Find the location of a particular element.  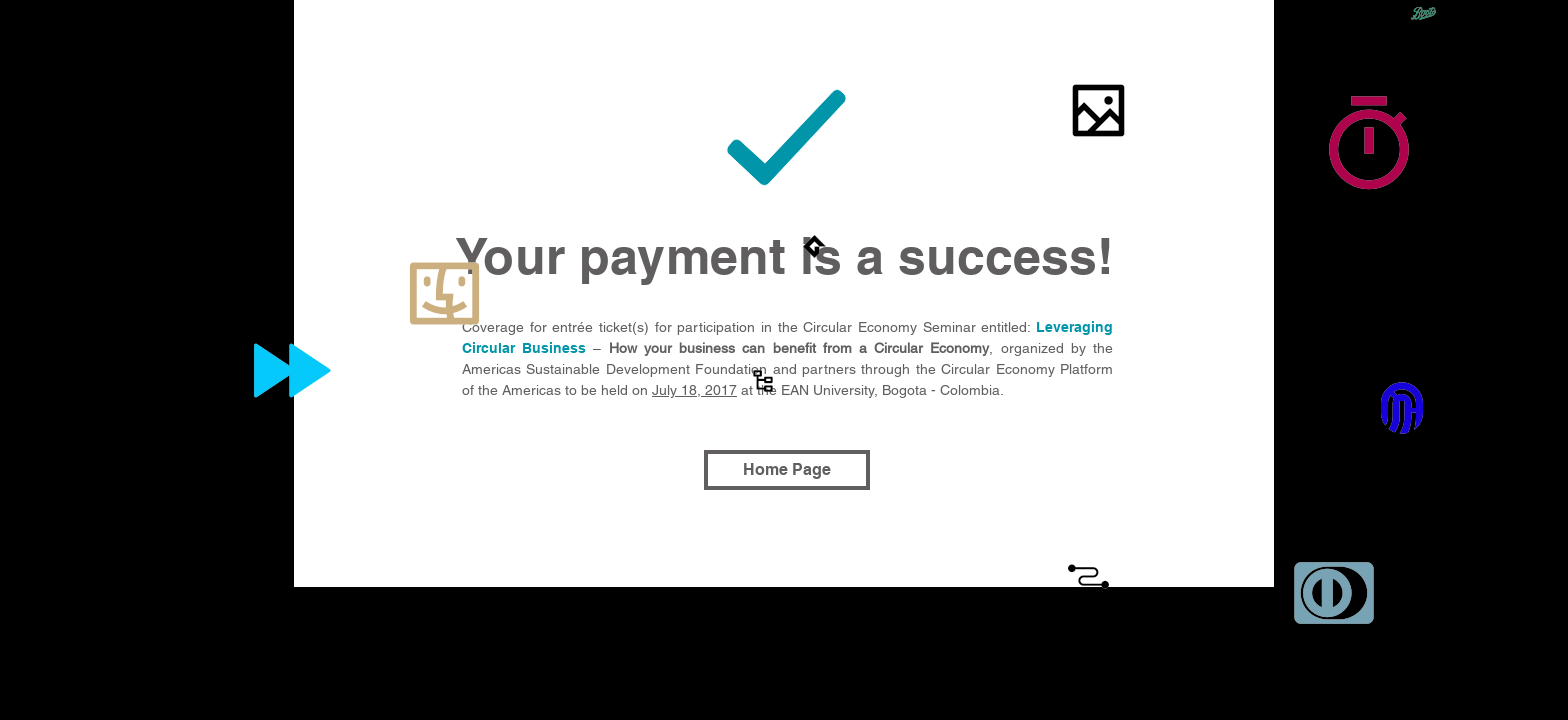

open the Boots pharmacy app is located at coordinates (1423, 13).